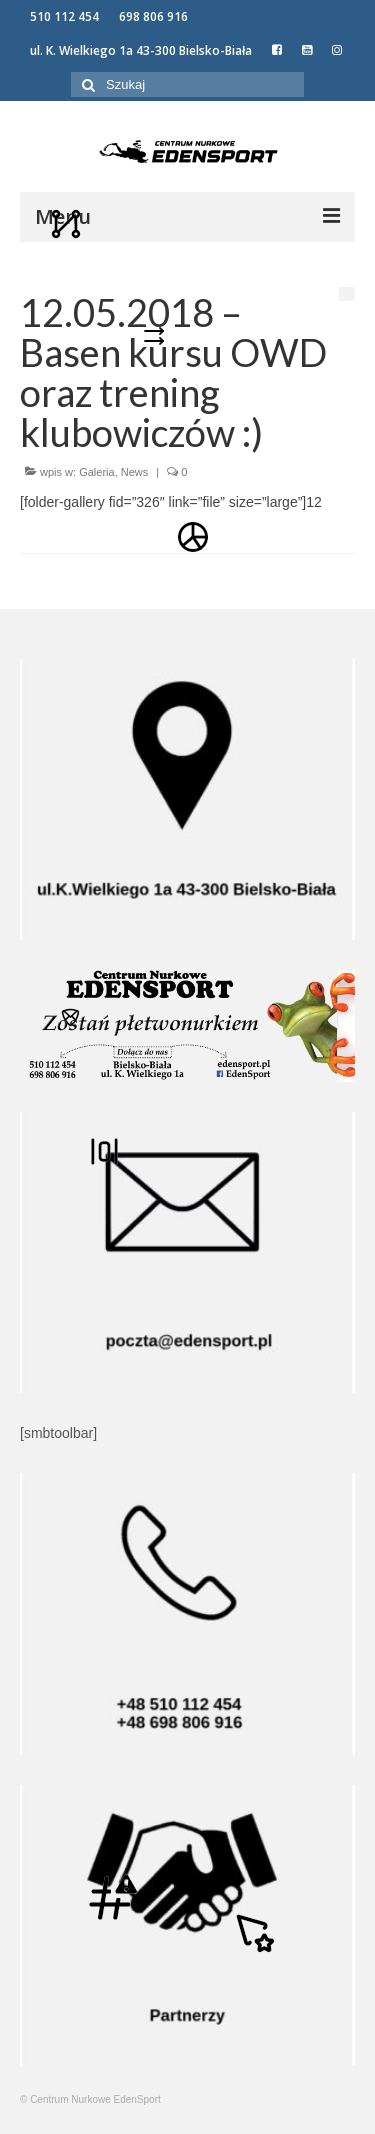  What do you see at coordinates (253, 1931) in the screenshot?
I see `add cursor action to favorites` at bounding box center [253, 1931].